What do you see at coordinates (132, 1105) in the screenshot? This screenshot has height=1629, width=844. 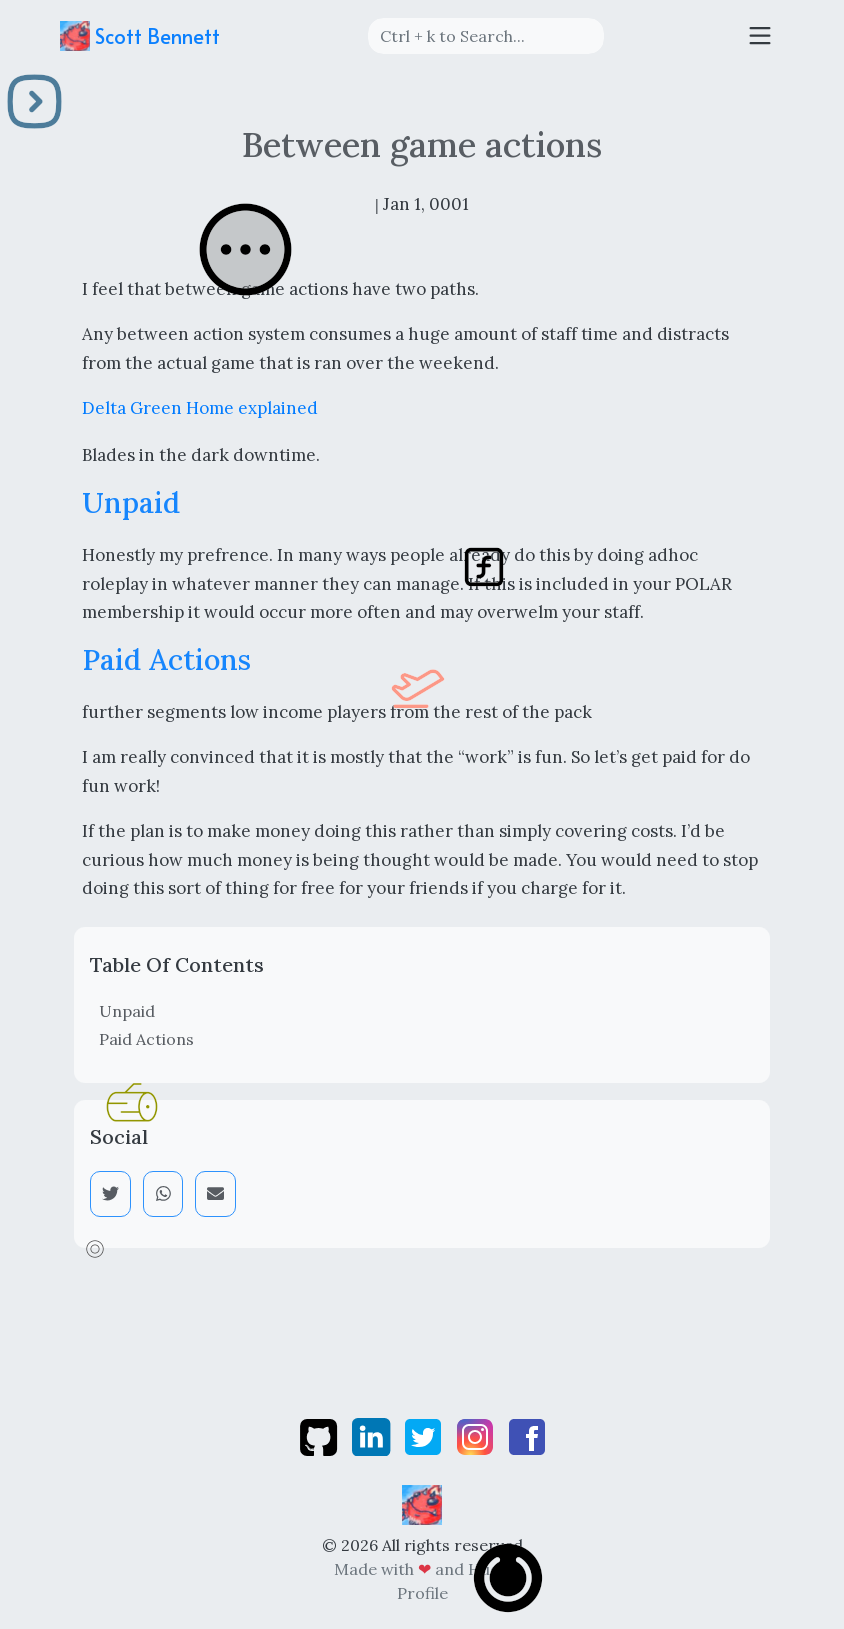 I see `view activity log or event history` at bounding box center [132, 1105].